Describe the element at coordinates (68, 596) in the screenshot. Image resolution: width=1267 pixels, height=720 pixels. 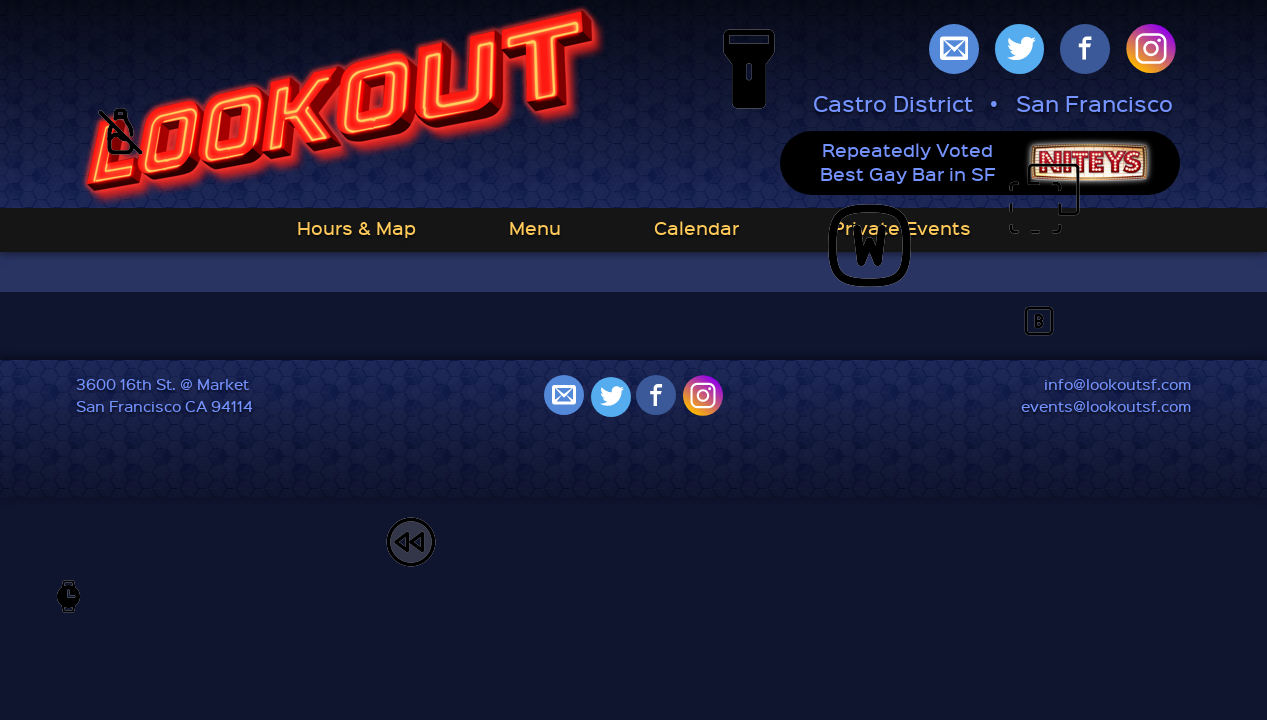
I see `view time or clock settings` at that location.